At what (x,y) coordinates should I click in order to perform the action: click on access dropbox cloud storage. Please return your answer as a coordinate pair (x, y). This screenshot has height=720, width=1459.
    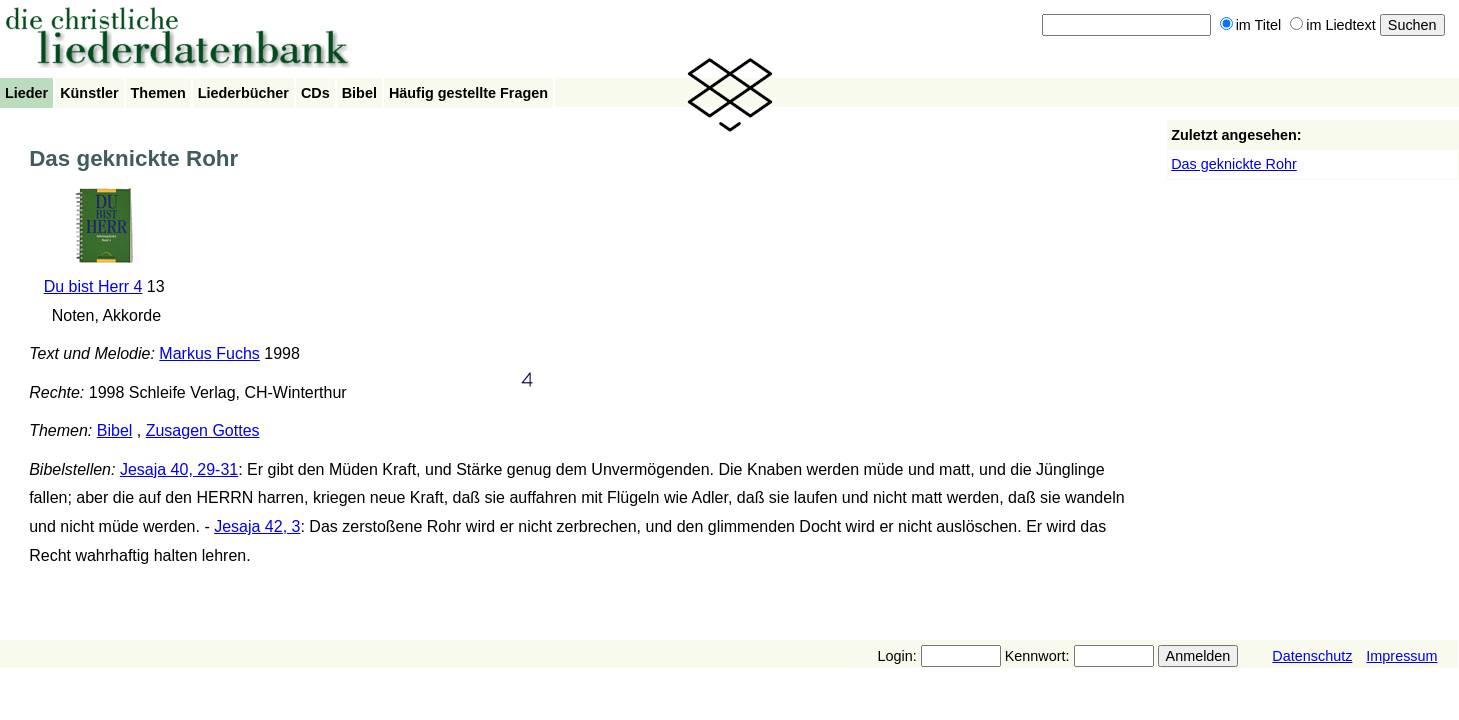
    Looking at the image, I should click on (730, 91).